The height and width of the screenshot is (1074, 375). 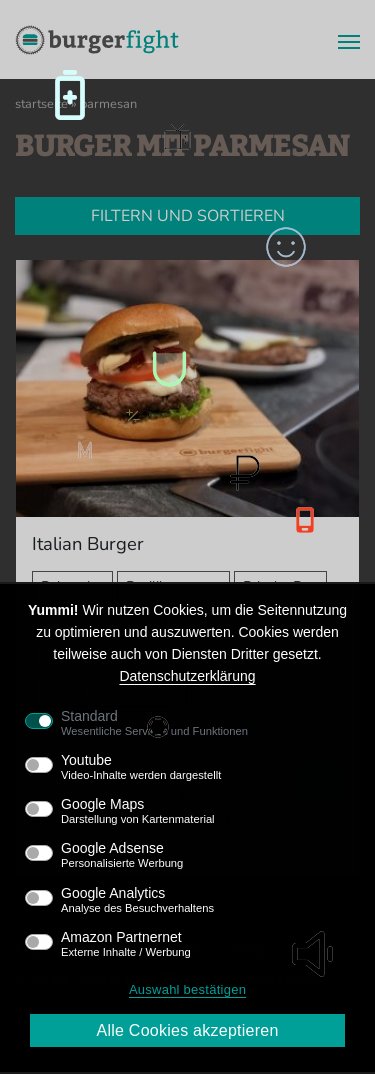 What do you see at coordinates (177, 138) in the screenshot?
I see `access TV or video streaming features` at bounding box center [177, 138].